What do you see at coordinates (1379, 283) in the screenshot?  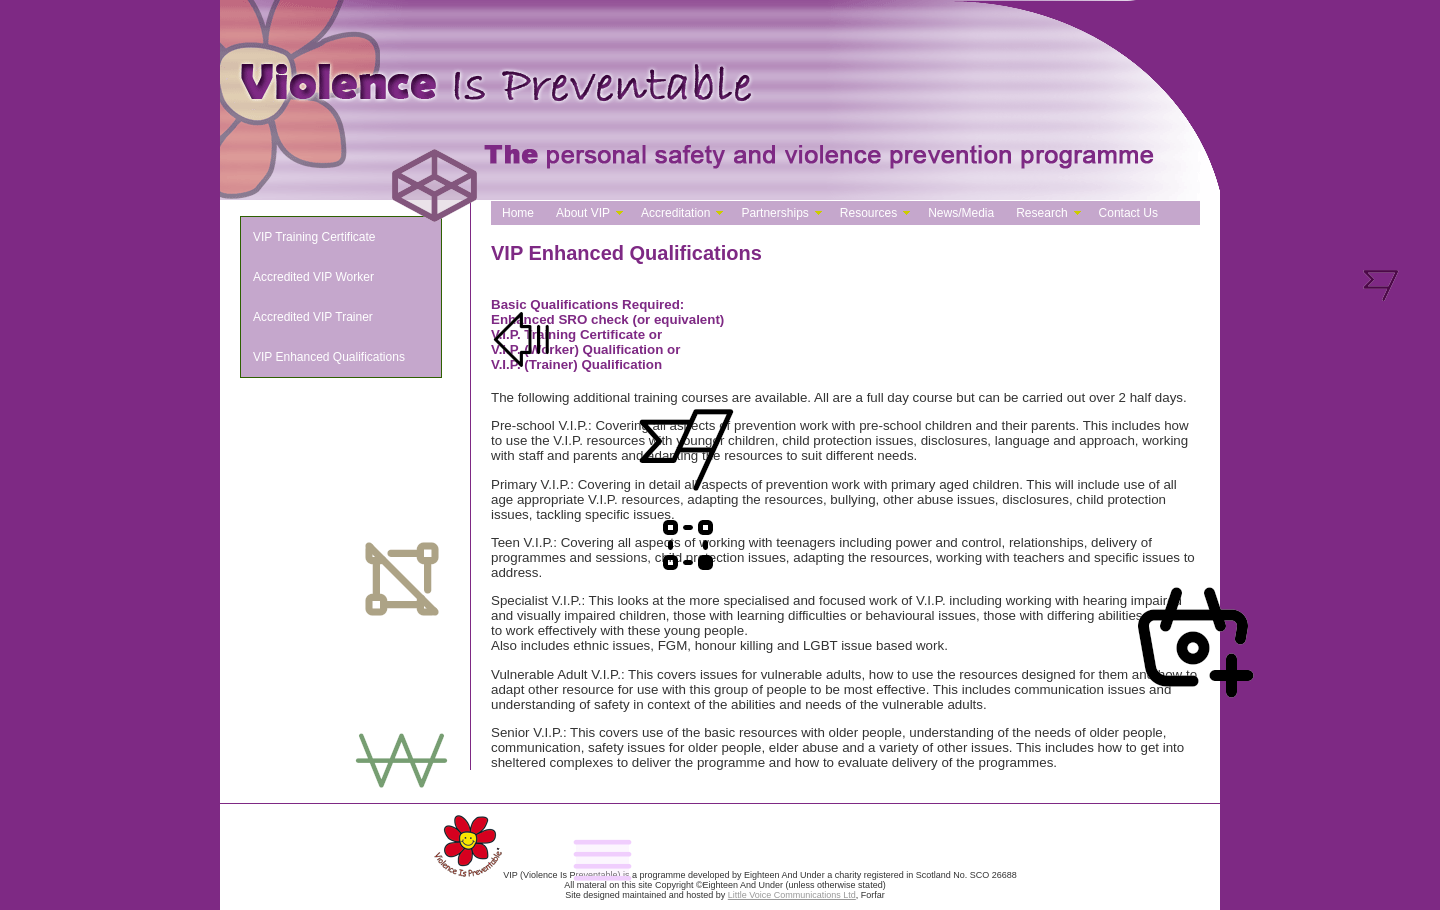 I see `flag or bookmark an item` at bounding box center [1379, 283].